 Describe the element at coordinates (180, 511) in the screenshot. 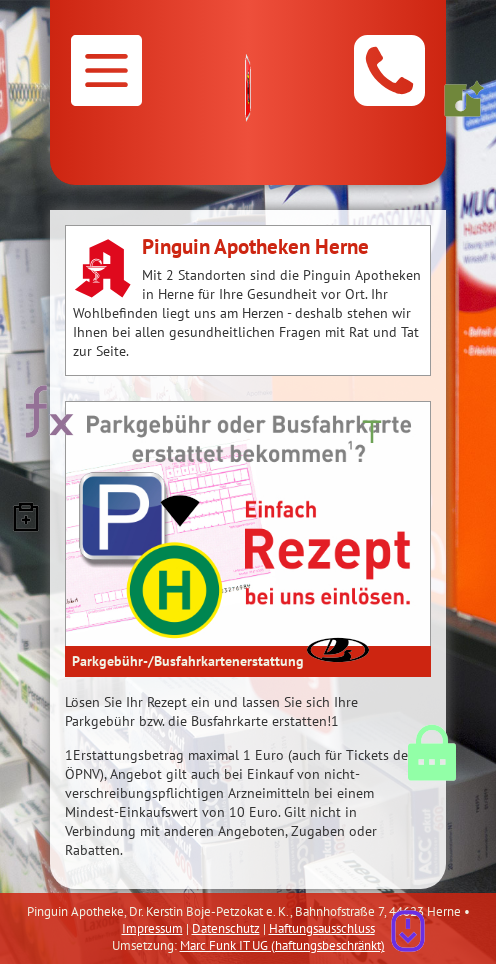

I see `indicates active wifi connection` at that location.